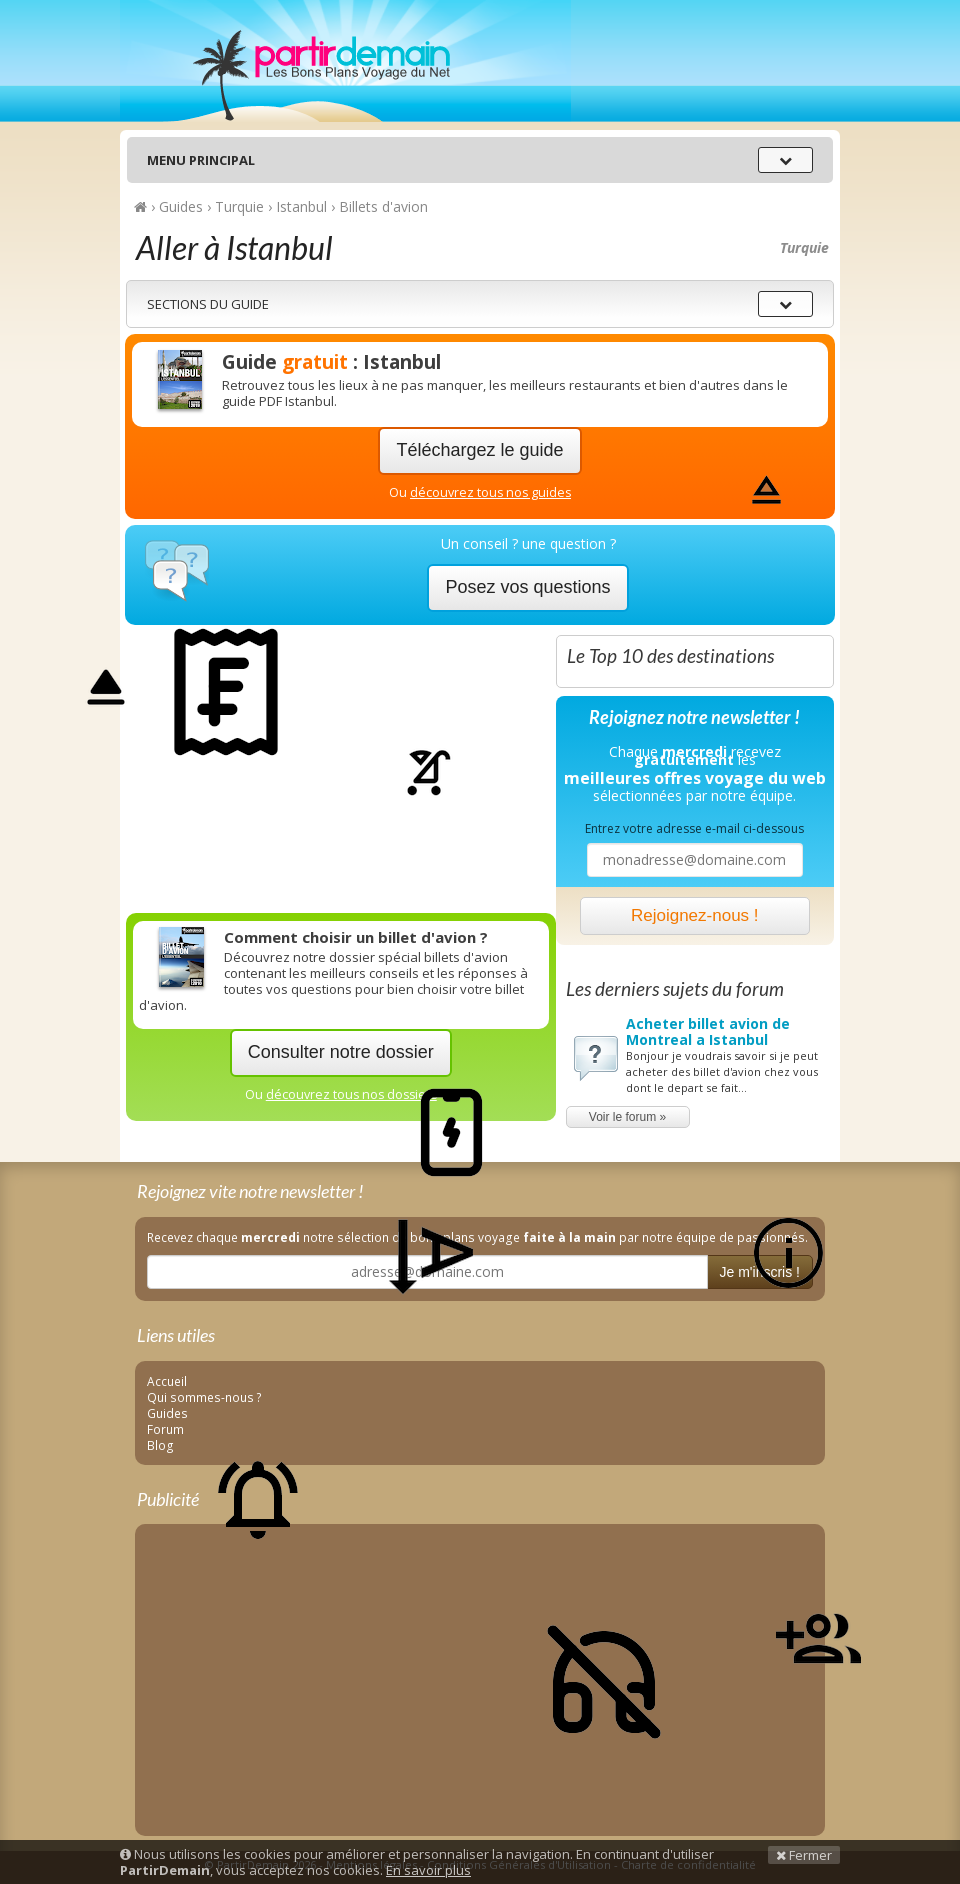 The height and width of the screenshot is (1884, 960). Describe the element at coordinates (766, 489) in the screenshot. I see `eject removable media or disc` at that location.